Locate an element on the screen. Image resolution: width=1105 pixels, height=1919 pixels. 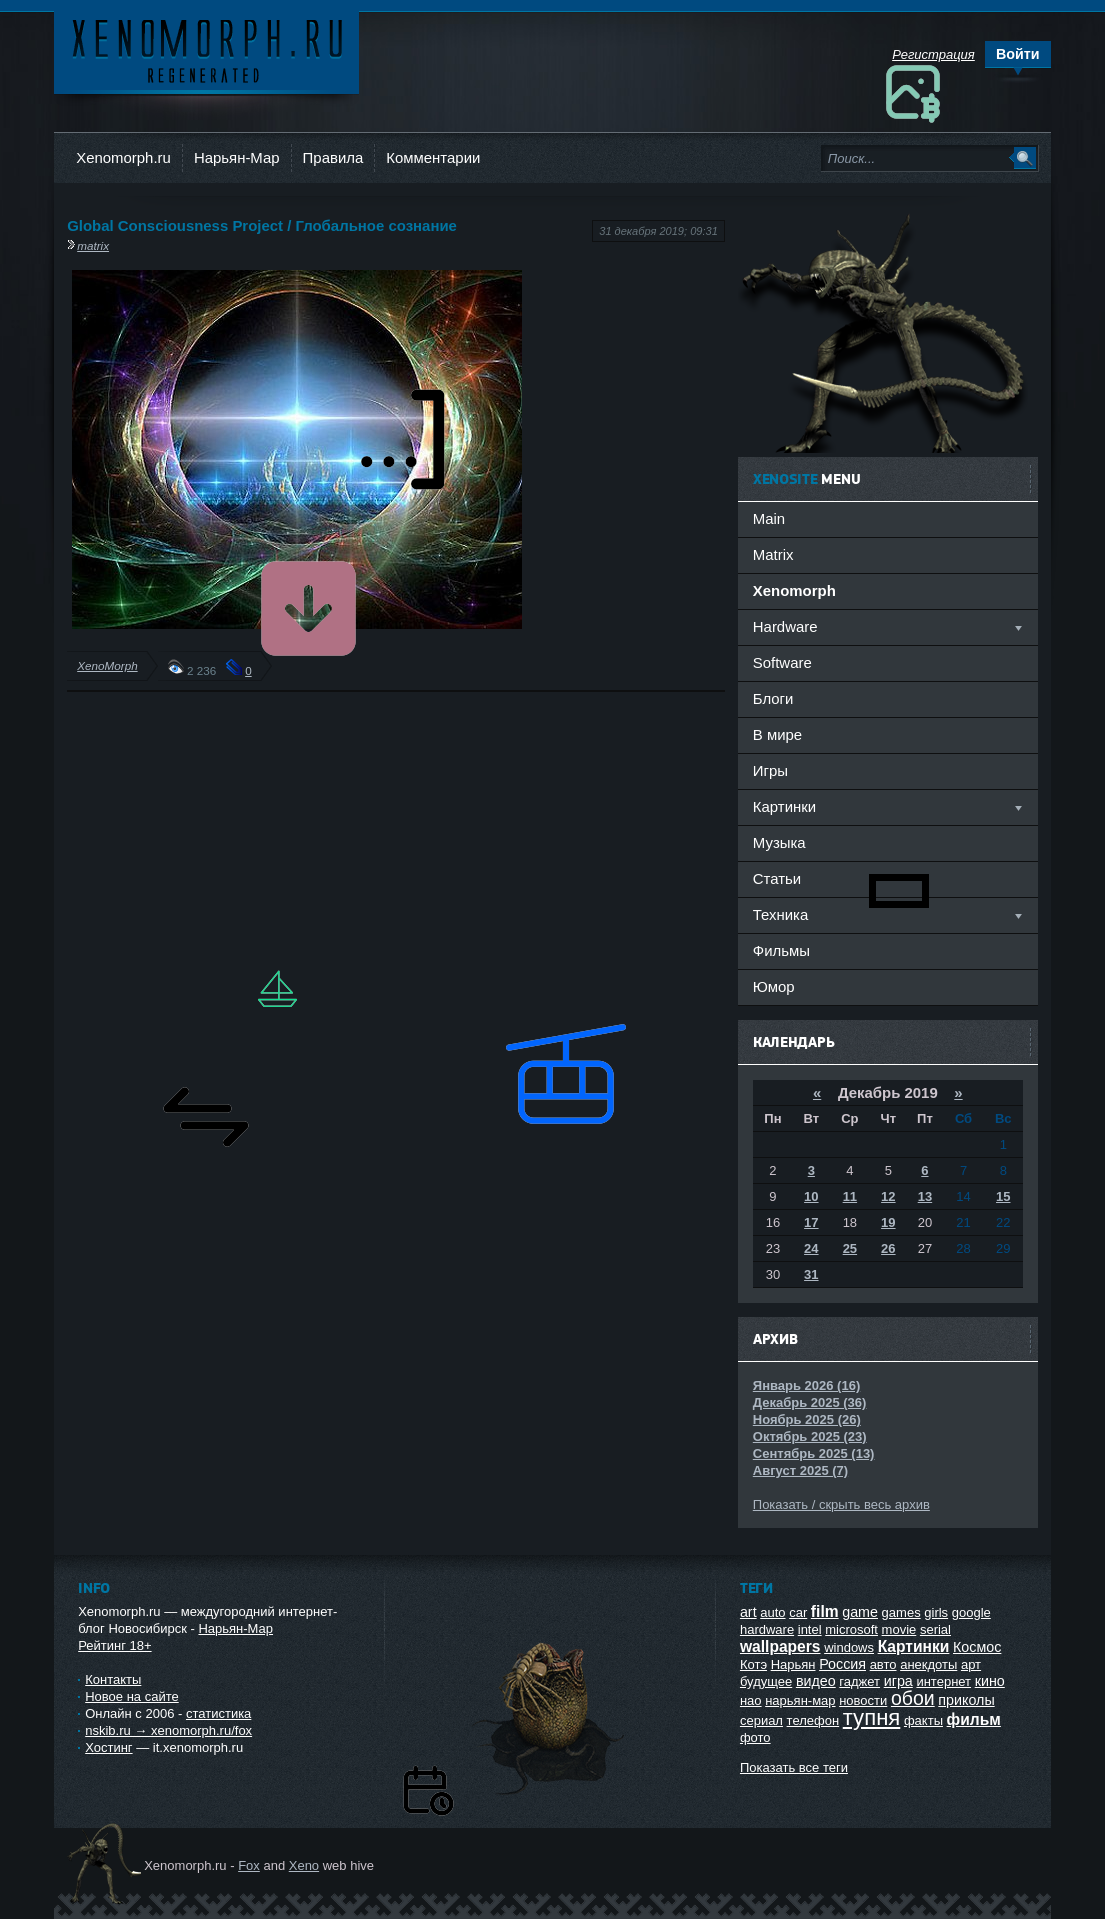
swap or exchange items is located at coordinates (206, 1117).